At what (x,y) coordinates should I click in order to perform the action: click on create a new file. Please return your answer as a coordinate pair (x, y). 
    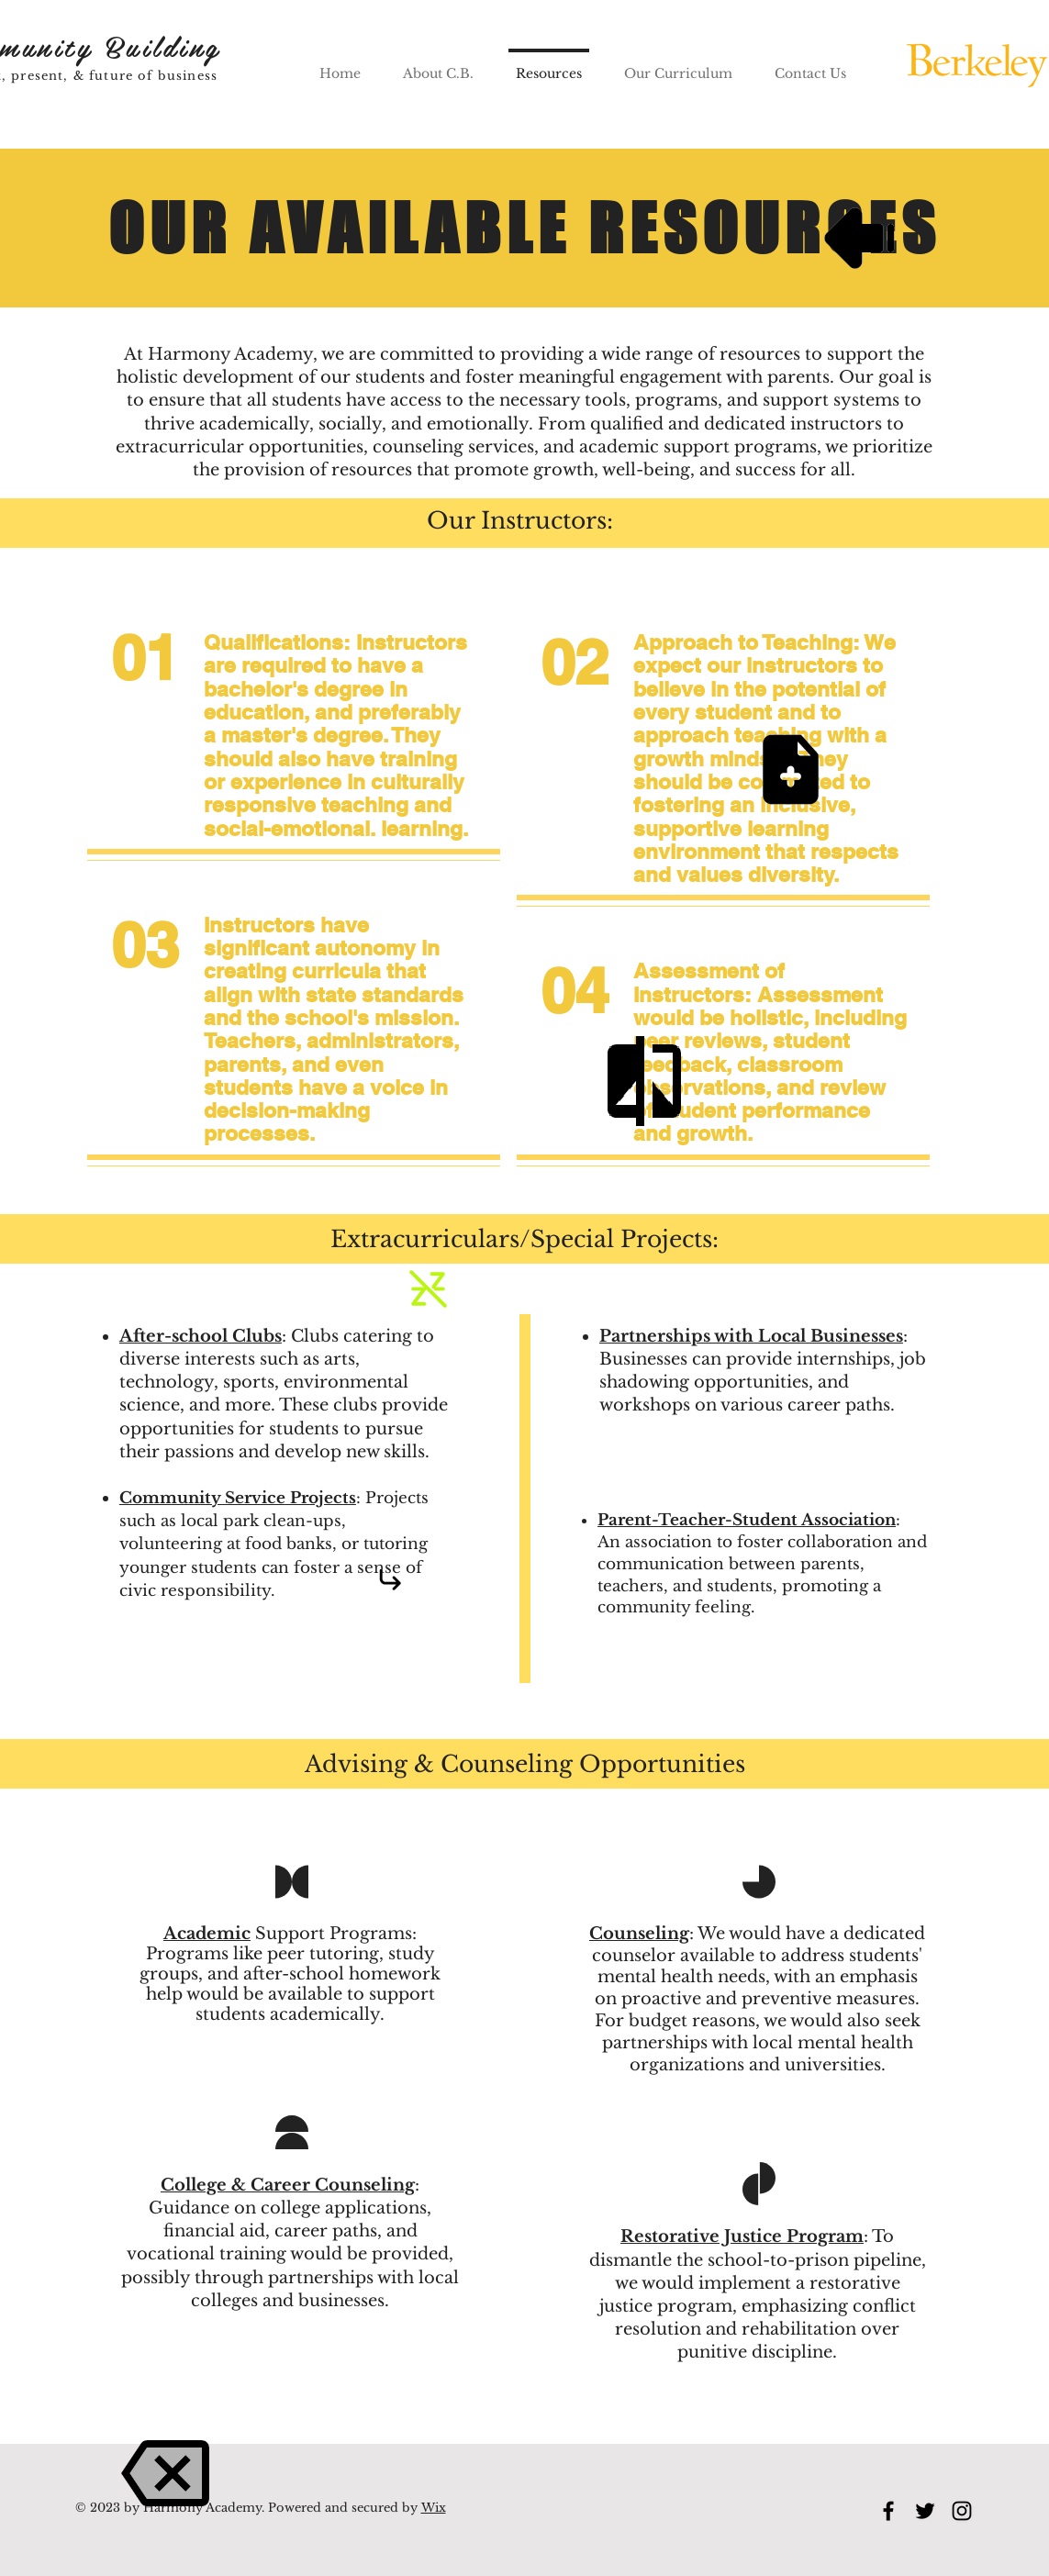
    Looking at the image, I should click on (790, 769).